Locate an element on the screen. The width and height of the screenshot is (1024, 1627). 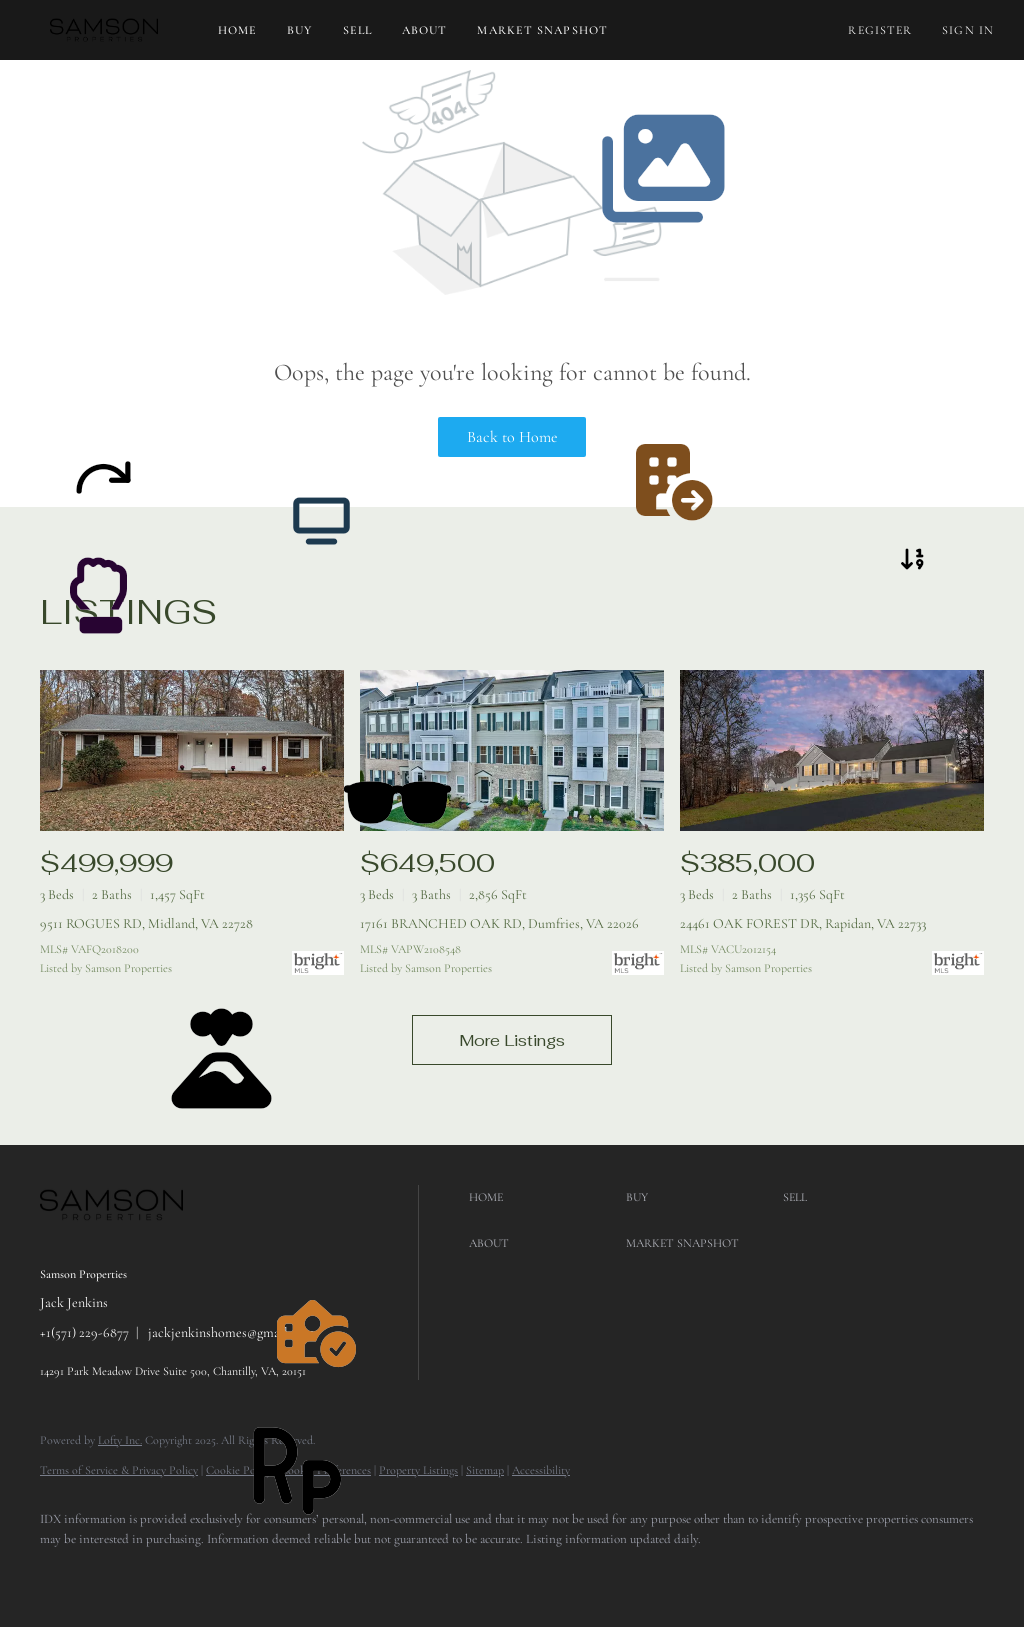
open tv or video streaming app is located at coordinates (321, 519).